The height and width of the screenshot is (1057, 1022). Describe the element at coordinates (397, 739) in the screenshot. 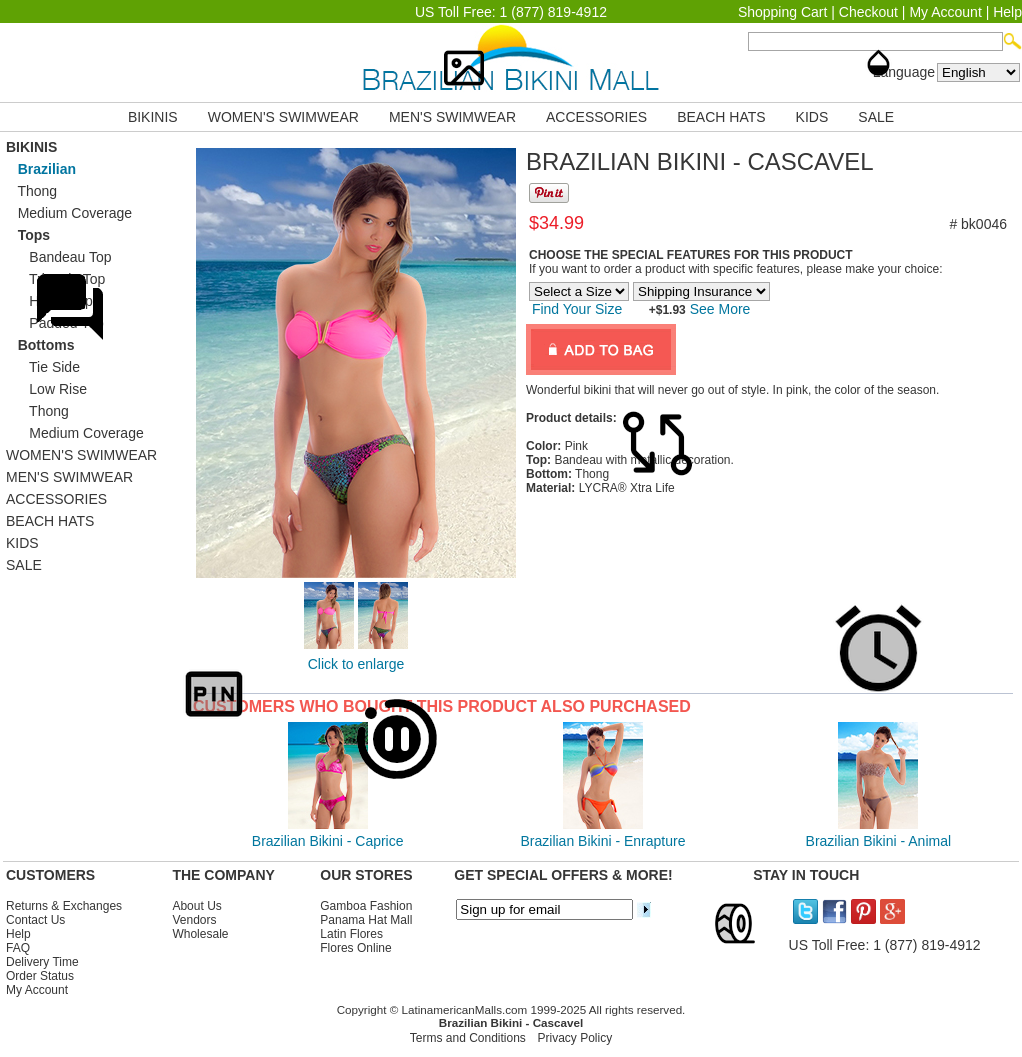

I see `pause motion photo playback` at that location.